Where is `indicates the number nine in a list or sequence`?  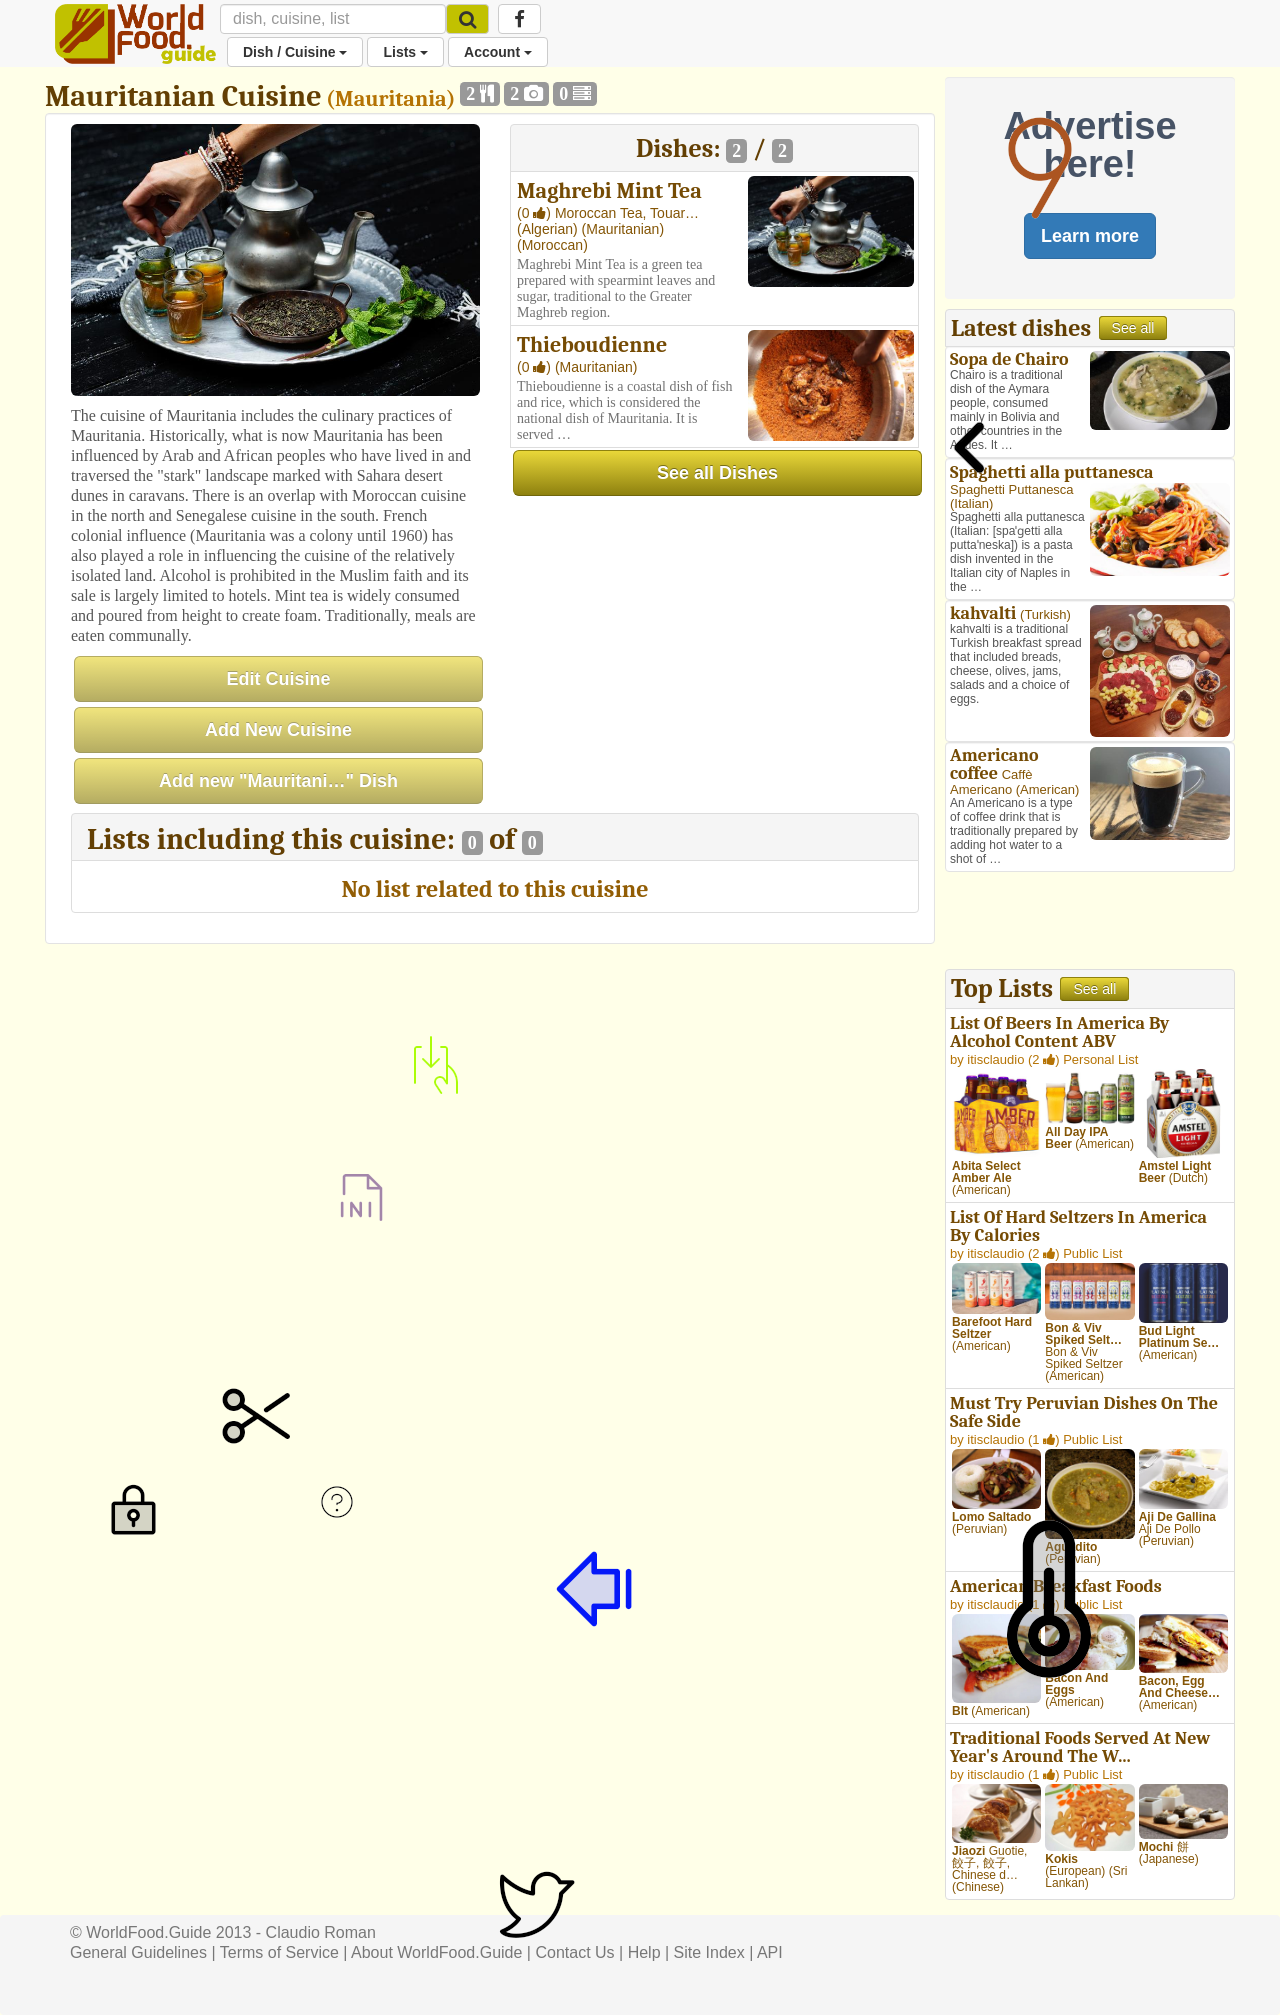 indicates the number nine in a list or sequence is located at coordinates (1040, 168).